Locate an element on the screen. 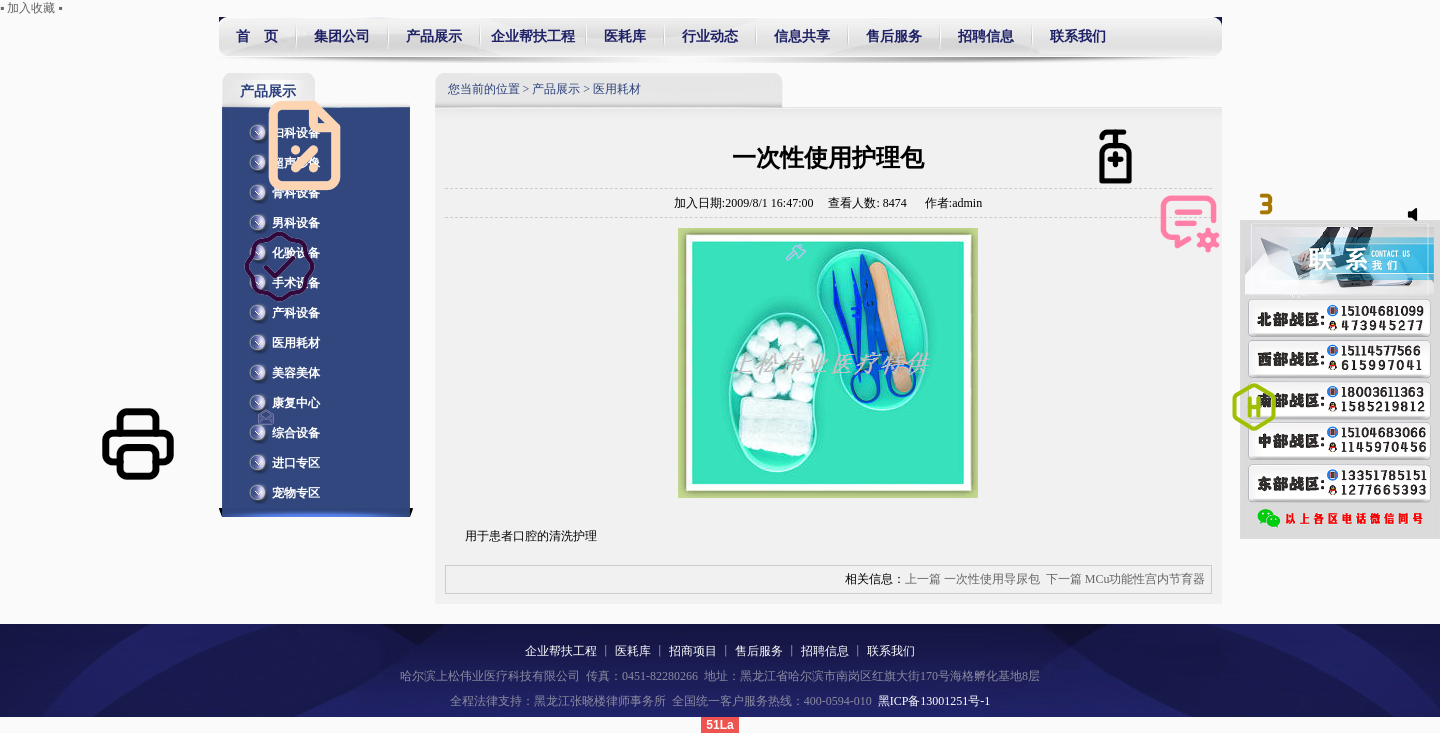  indicates step 3 in a multi-step process is located at coordinates (1266, 204).